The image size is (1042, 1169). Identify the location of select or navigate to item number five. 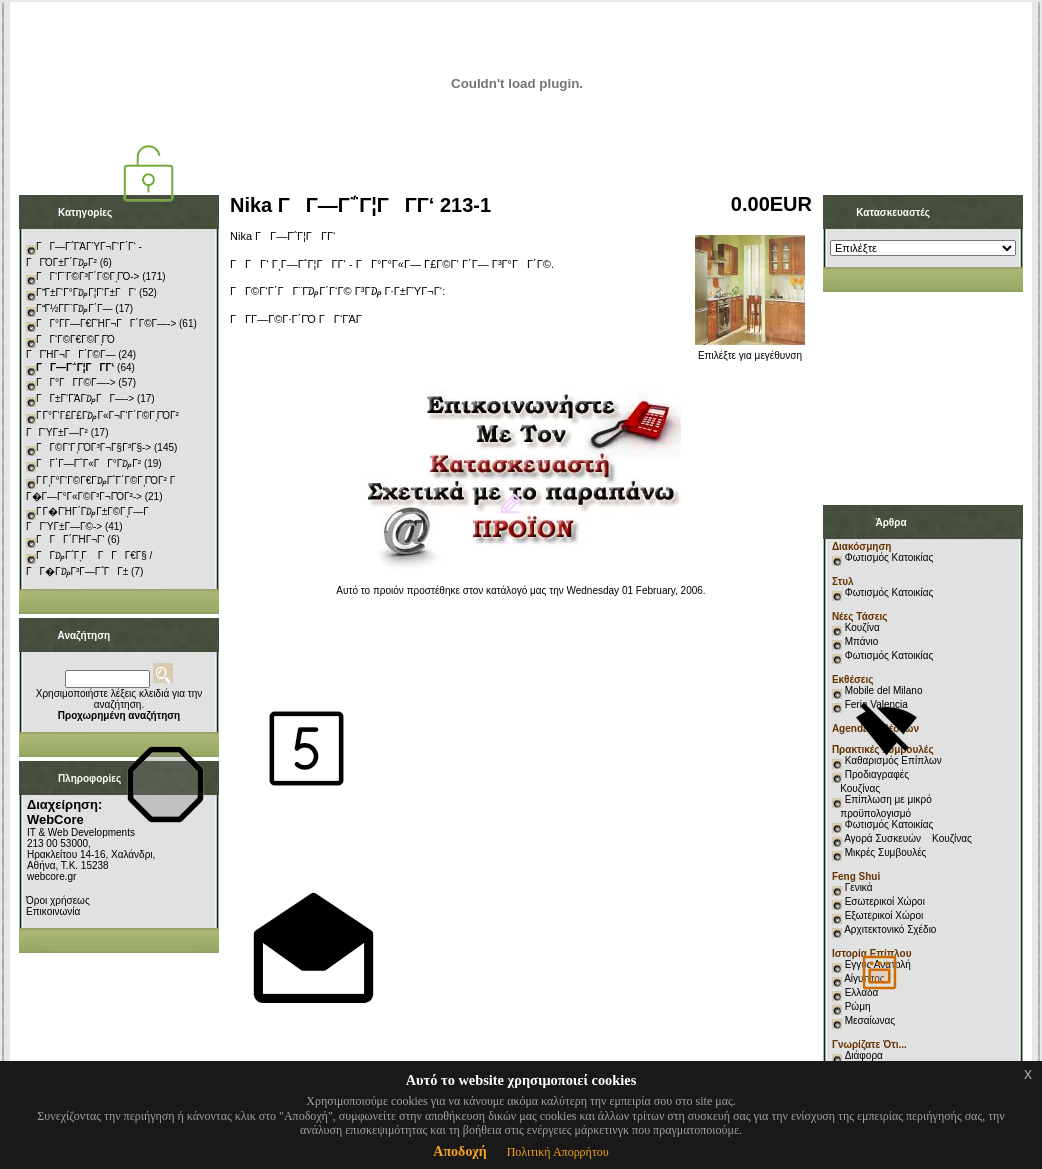
(306, 748).